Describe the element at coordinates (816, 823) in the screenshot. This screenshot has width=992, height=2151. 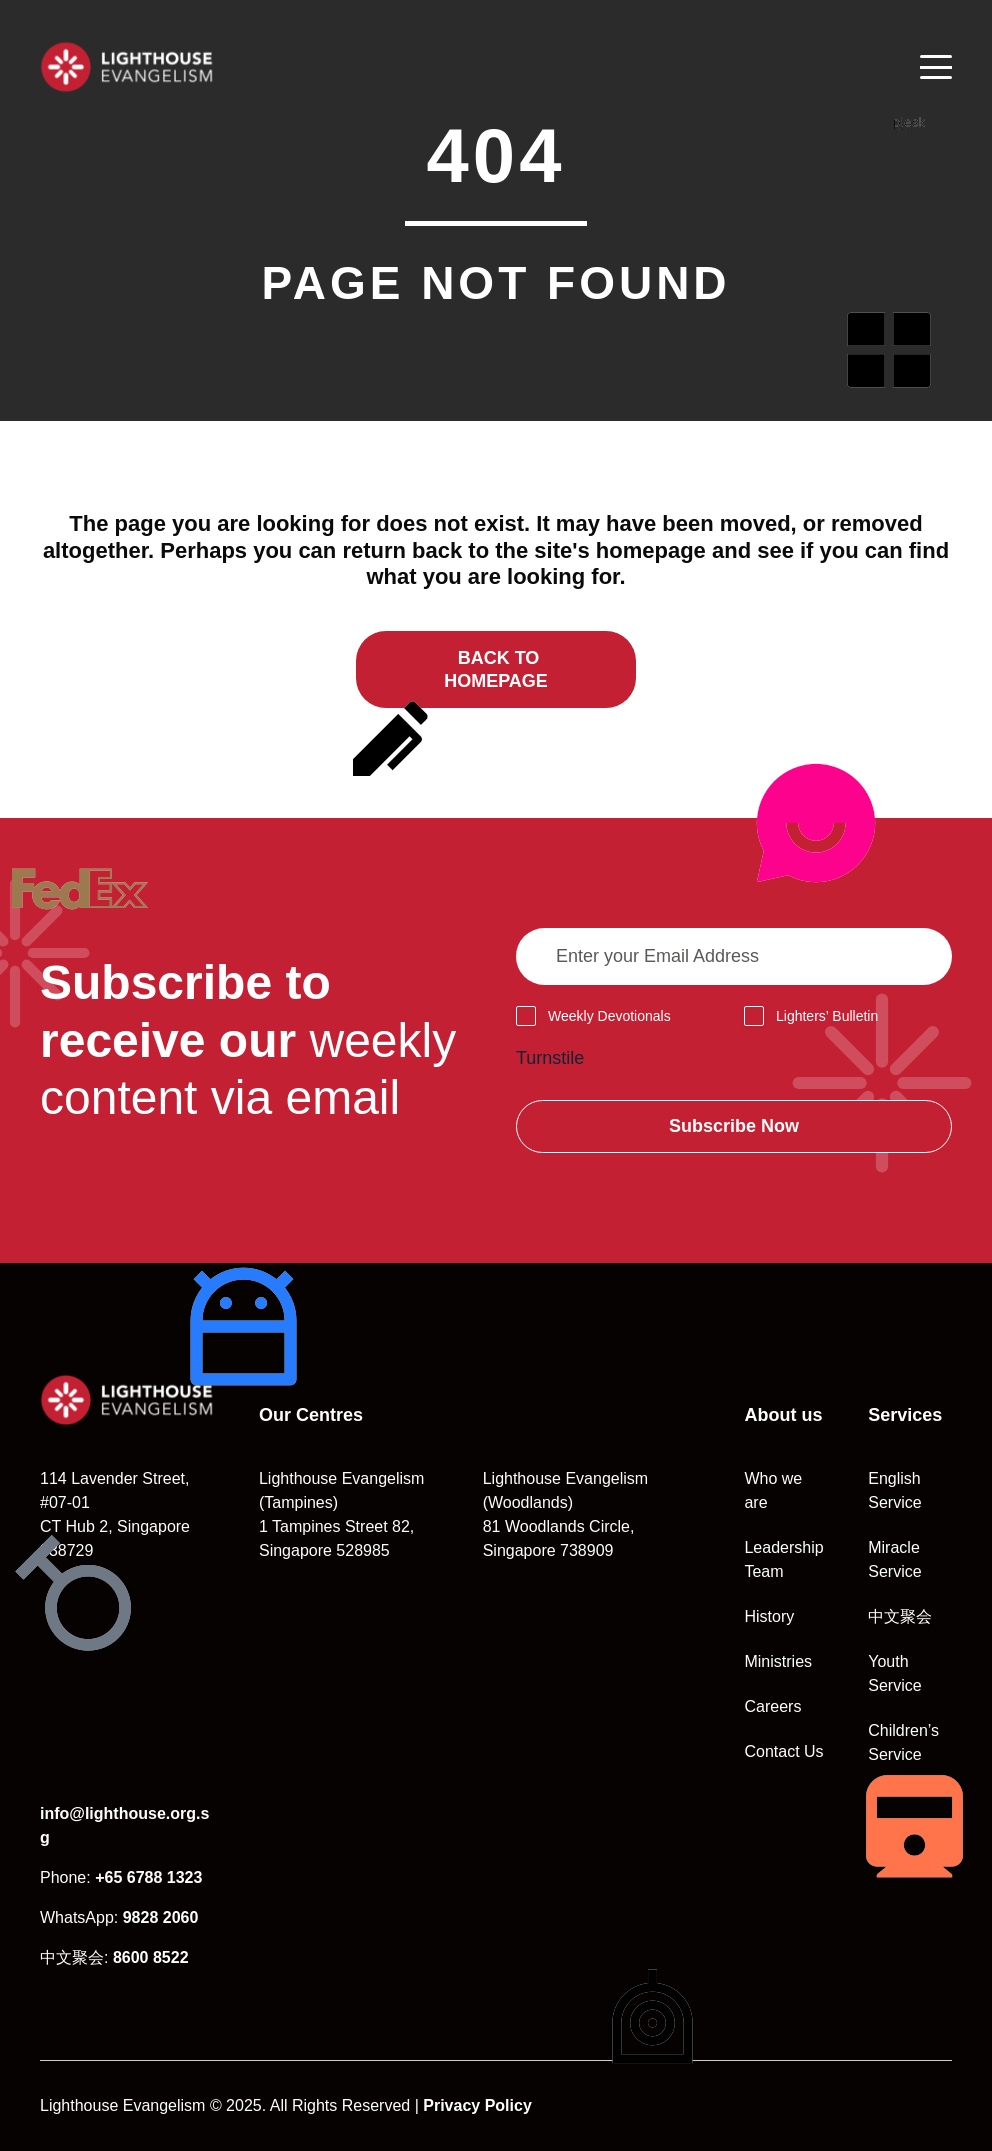
I see `open friendly chat or messaging` at that location.